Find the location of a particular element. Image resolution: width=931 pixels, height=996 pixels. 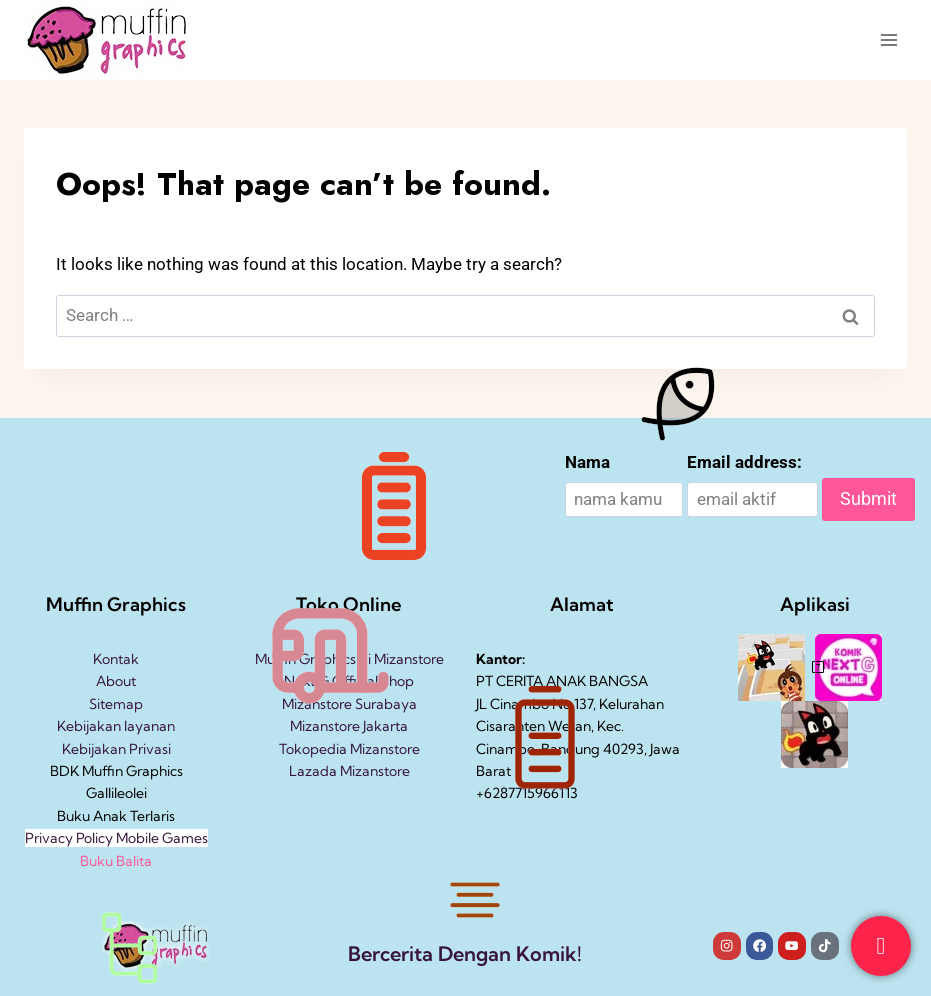

browse seafood or fish-related content is located at coordinates (680, 401).